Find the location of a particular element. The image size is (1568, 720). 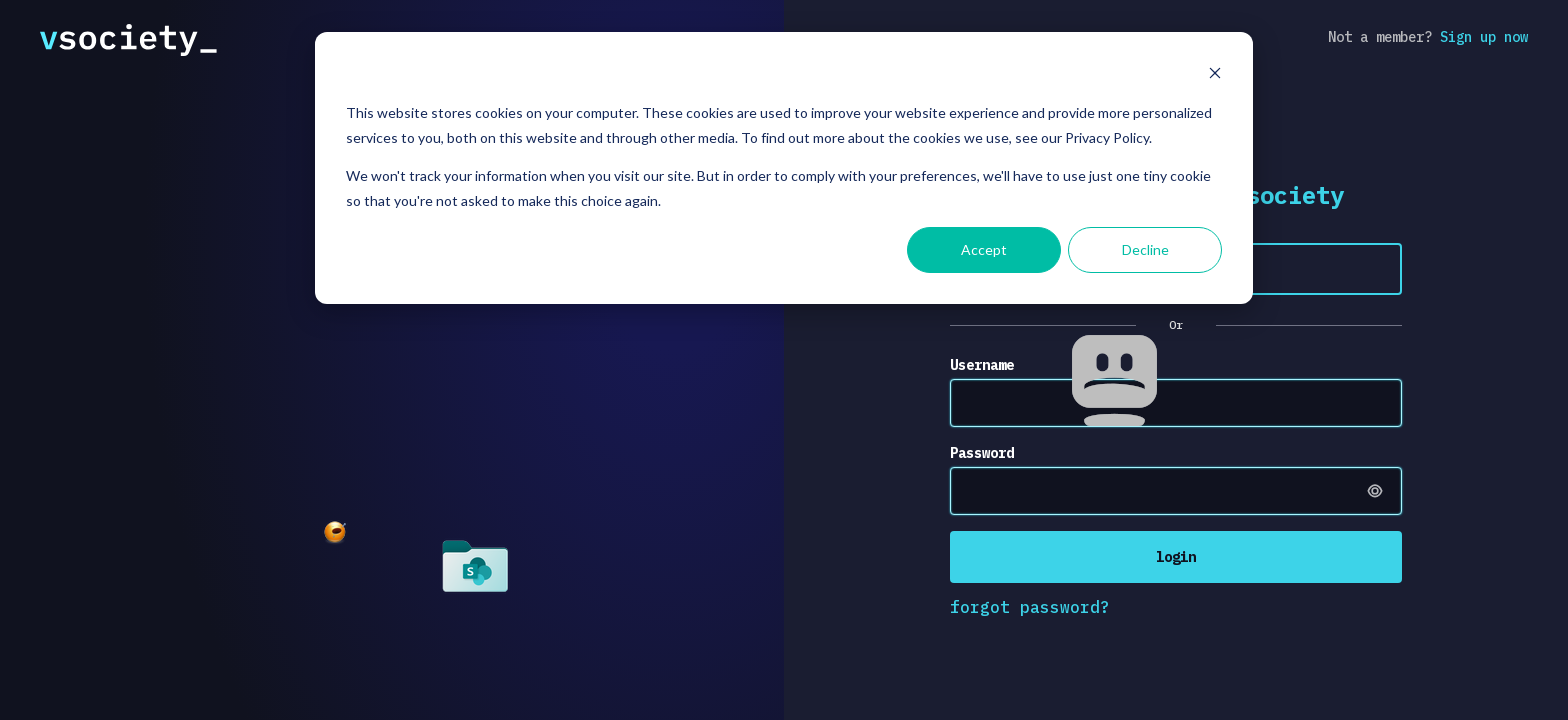

indicates a system error or computer failure is located at coordinates (1114, 377).